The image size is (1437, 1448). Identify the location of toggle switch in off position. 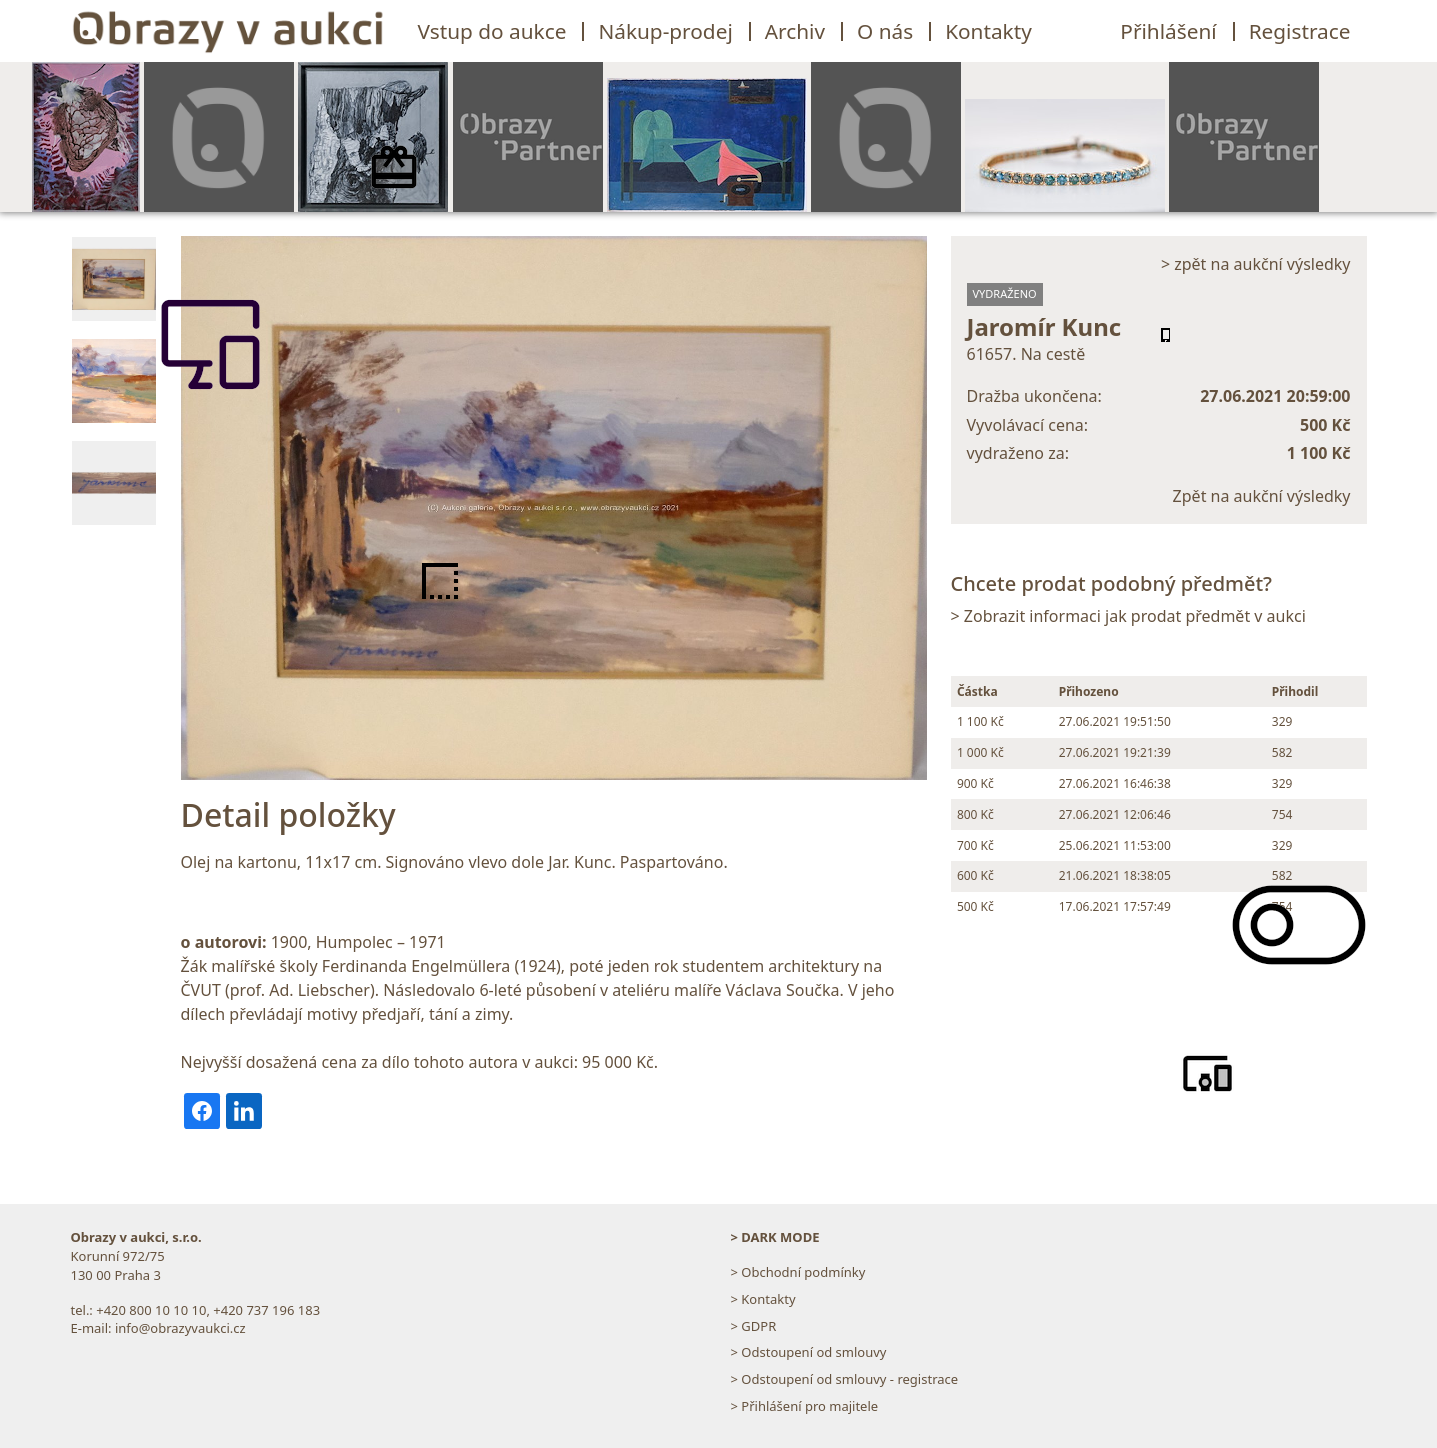
(1299, 925).